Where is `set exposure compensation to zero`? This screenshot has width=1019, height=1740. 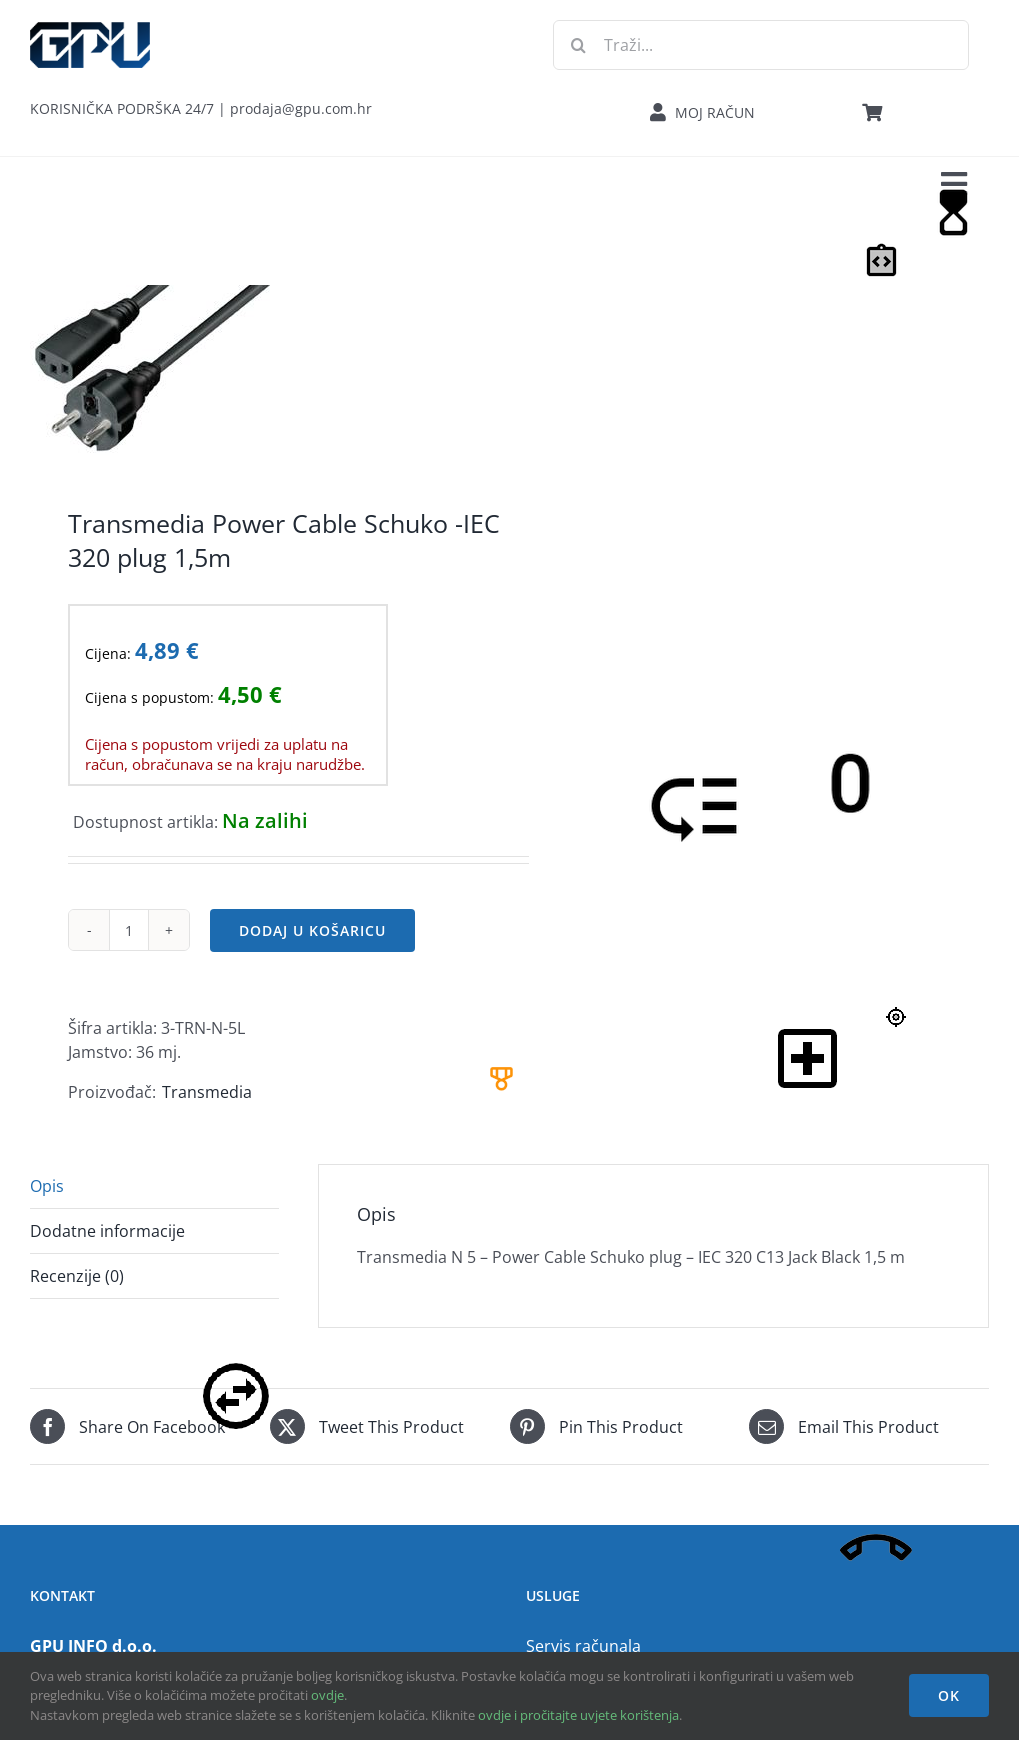
set exposure compensation to zero is located at coordinates (850, 785).